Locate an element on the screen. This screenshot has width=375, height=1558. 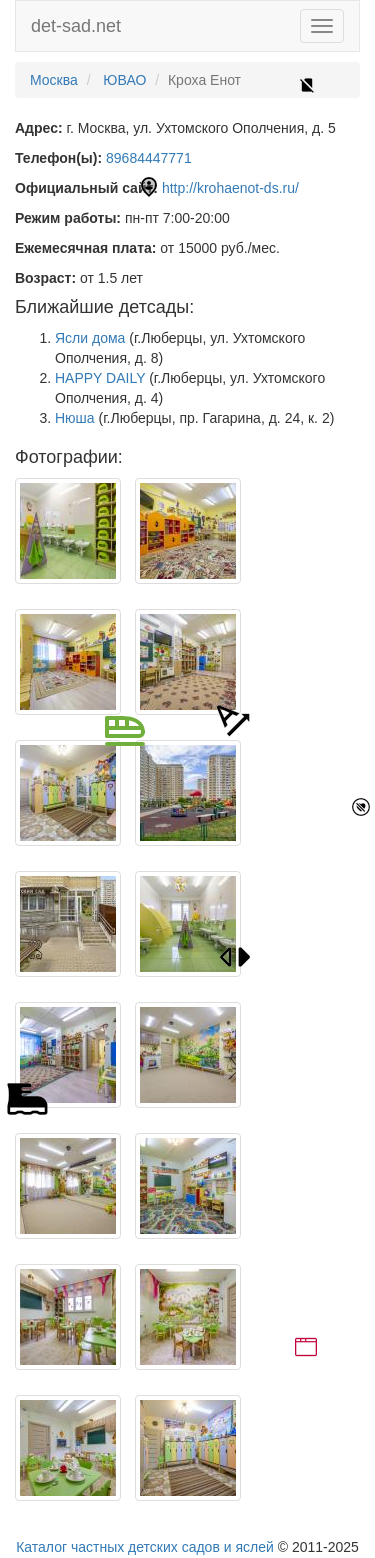
switch to the left panel or view is located at coordinates (235, 957).